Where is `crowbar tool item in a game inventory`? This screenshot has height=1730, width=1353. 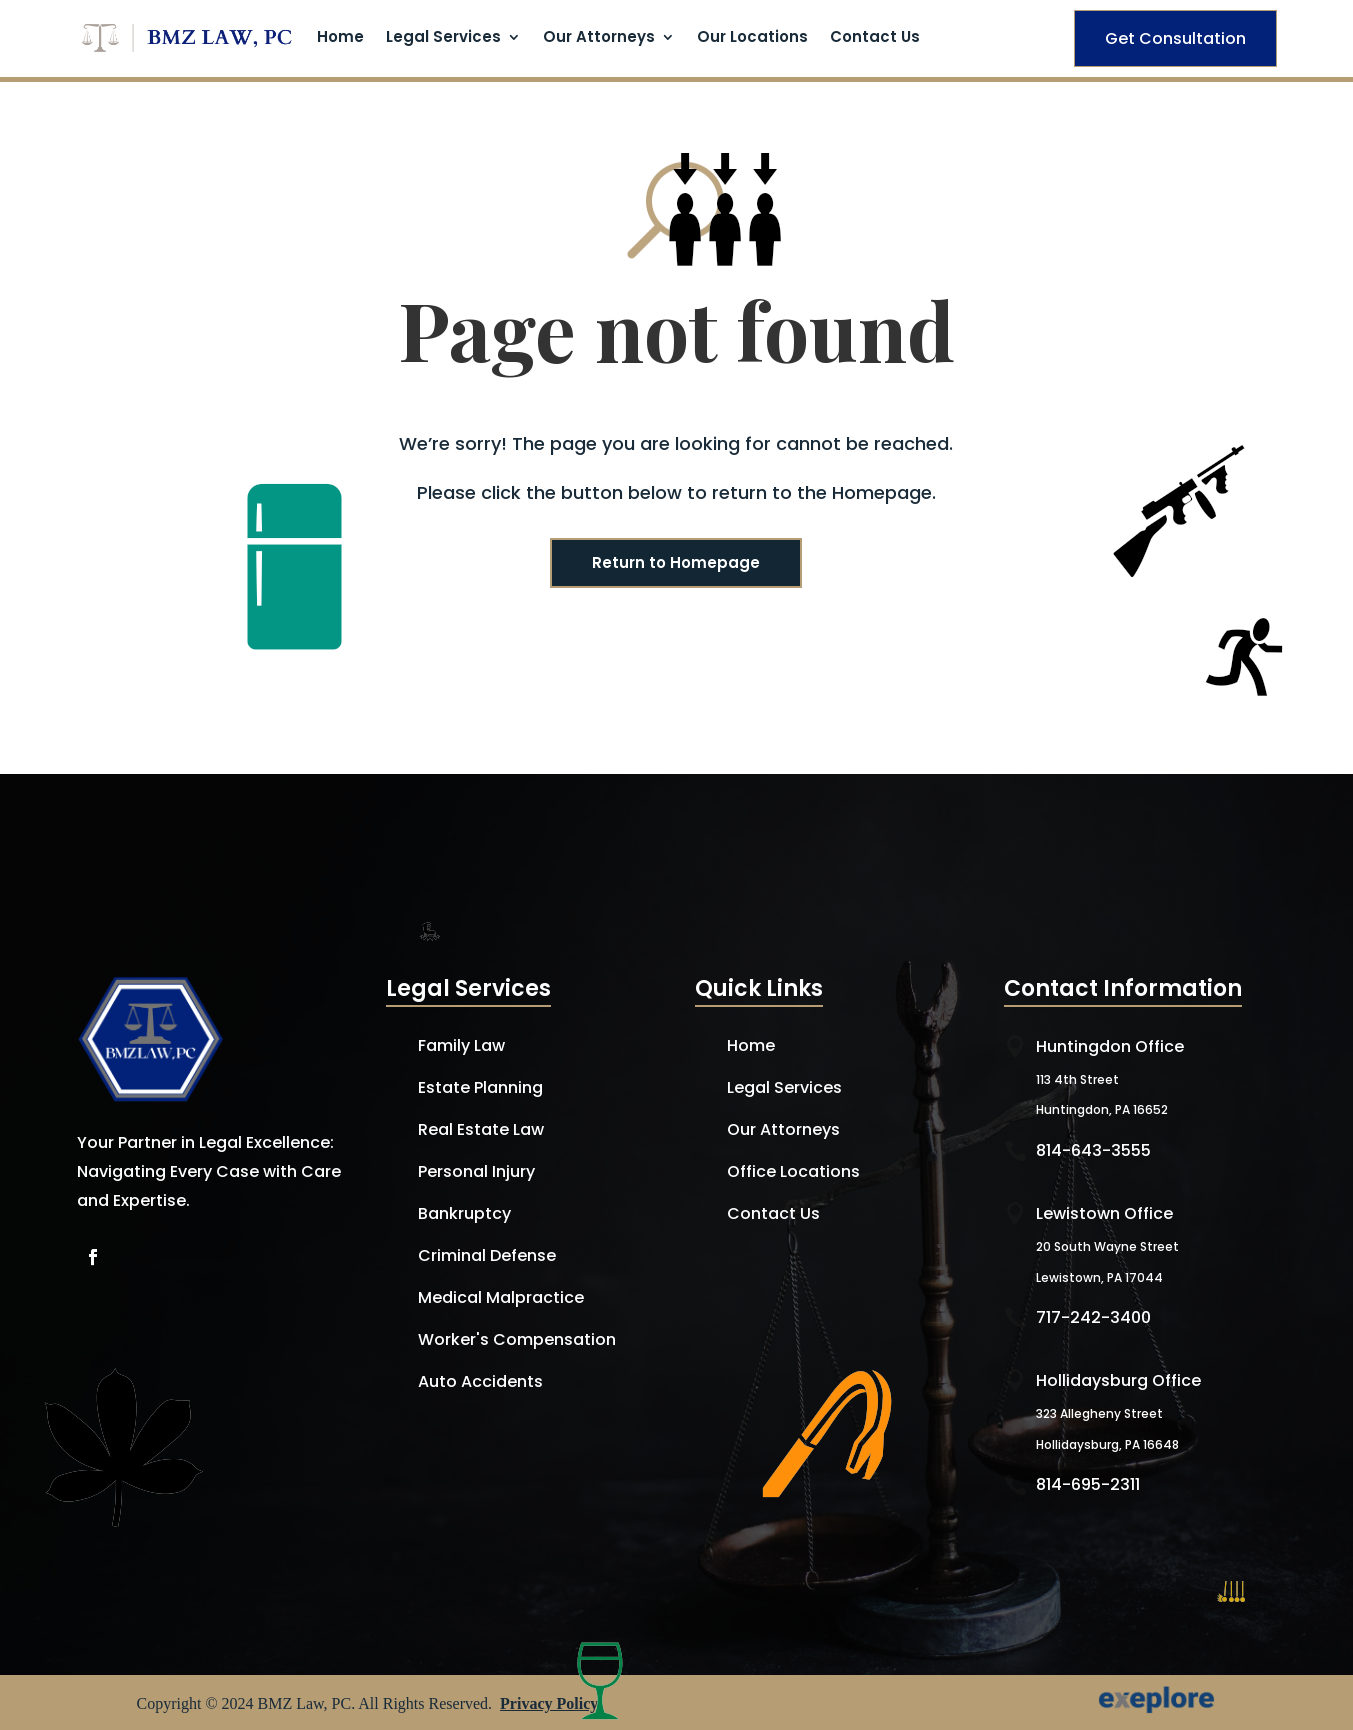 crowbar tool item in a game inventory is located at coordinates (828, 1432).